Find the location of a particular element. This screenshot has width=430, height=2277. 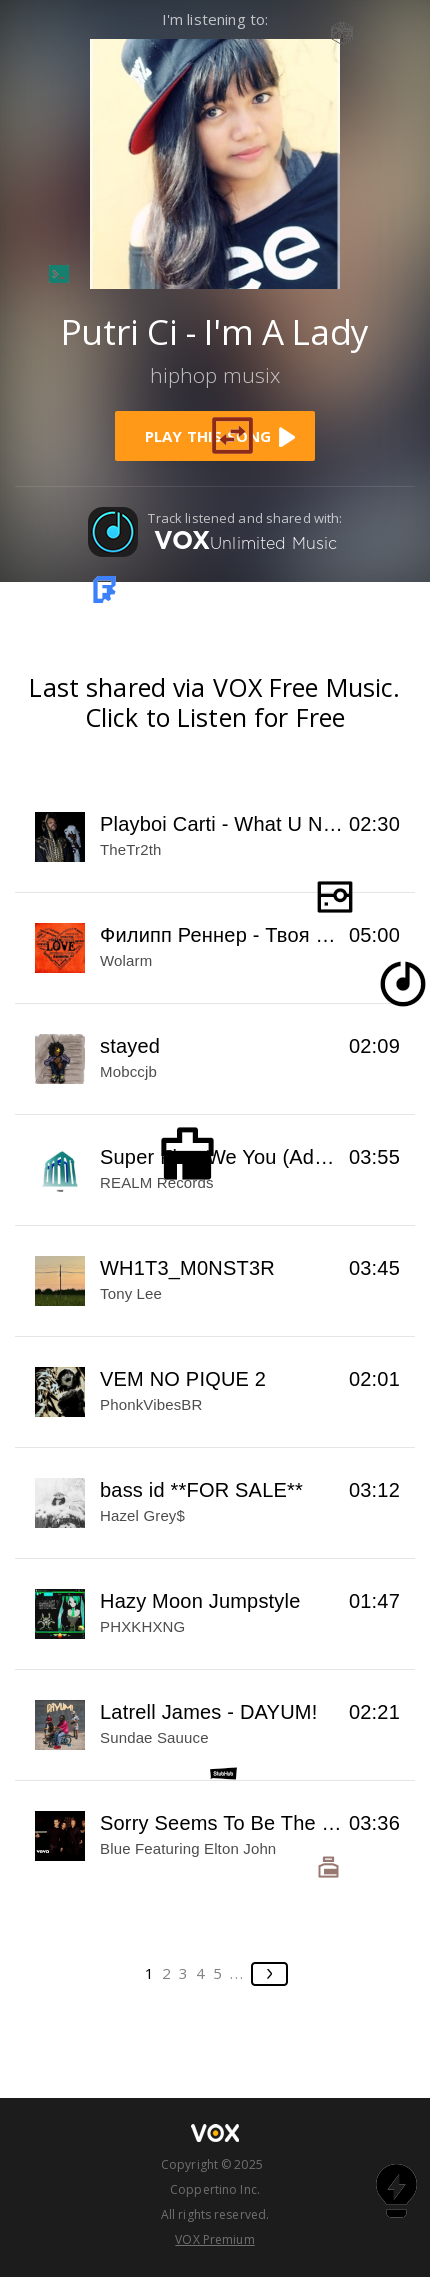

access brush or painting tools is located at coordinates (187, 1153).